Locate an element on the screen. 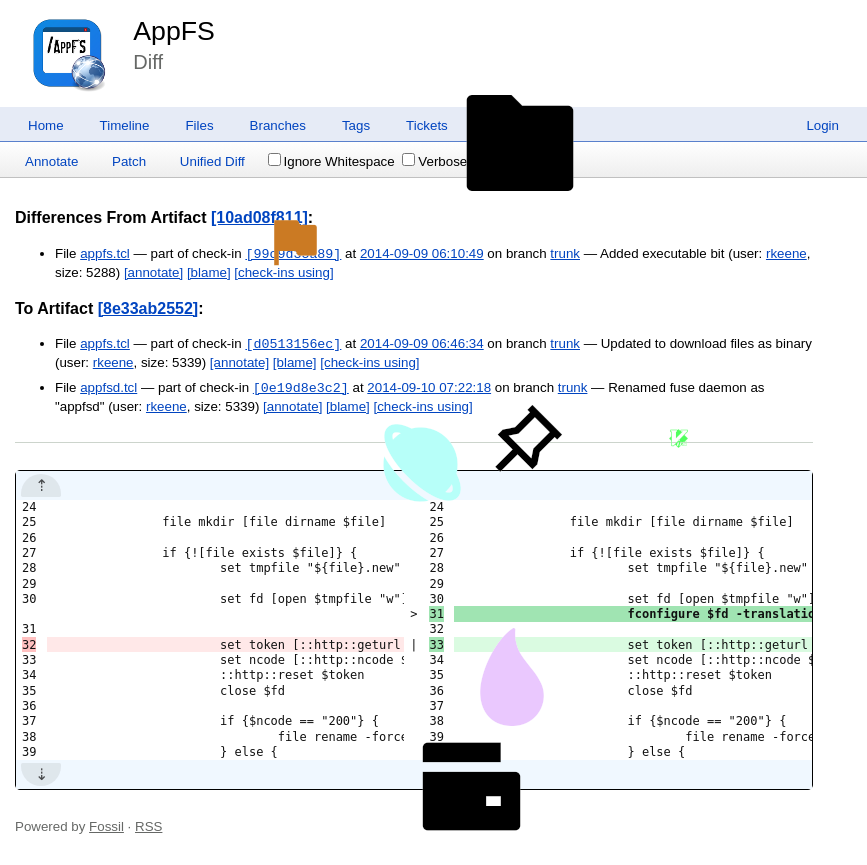 This screenshot has height=865, width=867. open vim text editor is located at coordinates (678, 438).